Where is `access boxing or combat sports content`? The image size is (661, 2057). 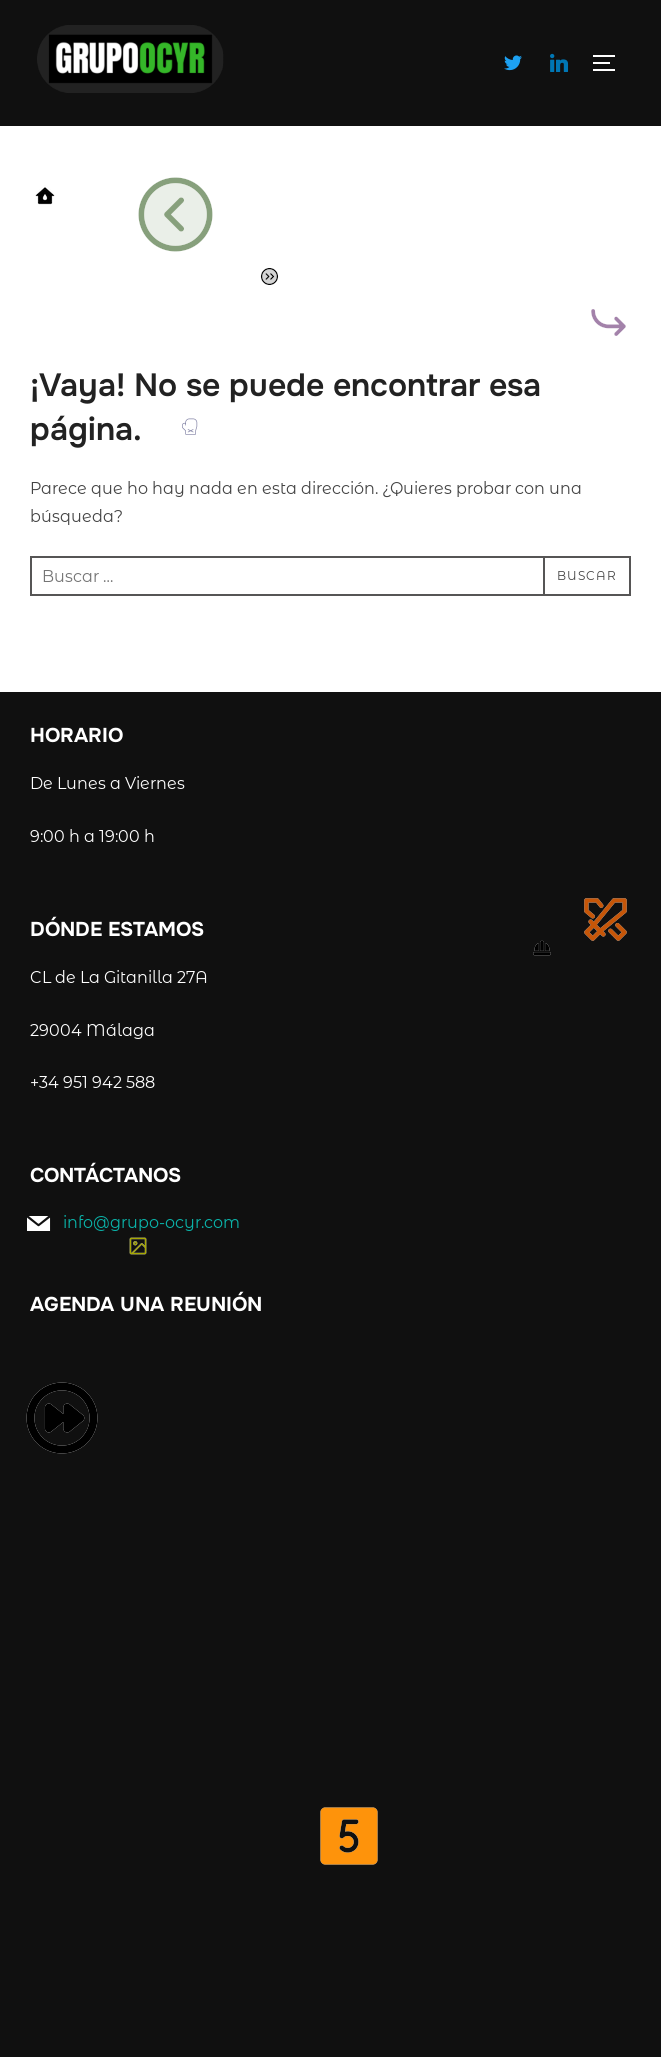
access boxing or combat sports content is located at coordinates (190, 427).